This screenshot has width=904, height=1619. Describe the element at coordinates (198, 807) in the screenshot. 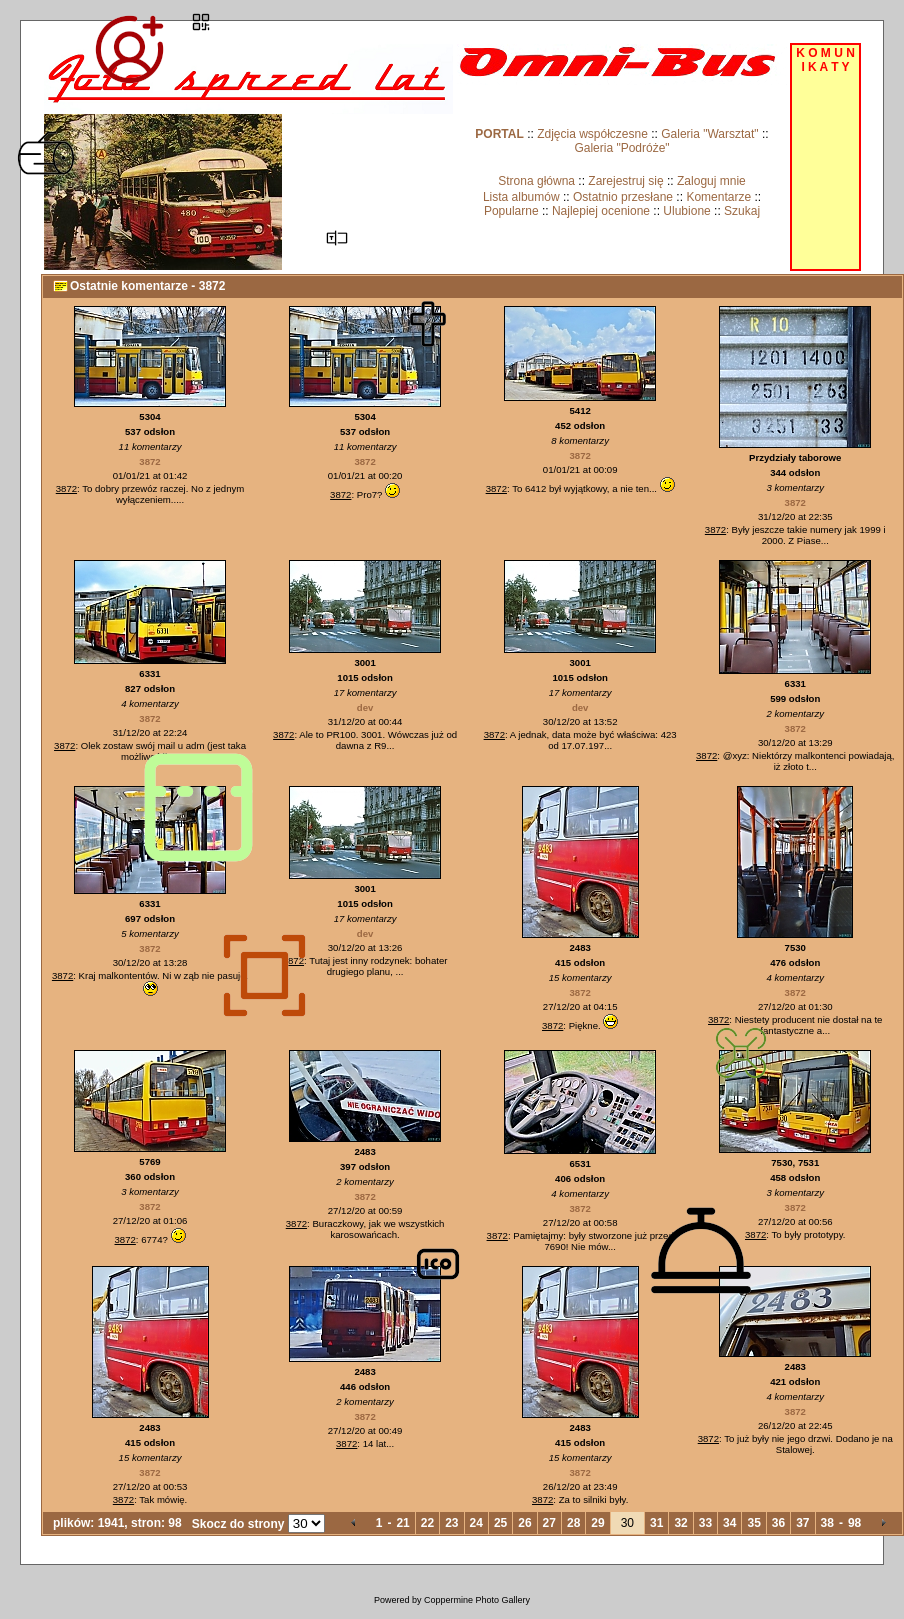

I see `toggle optional top panel visibility` at that location.